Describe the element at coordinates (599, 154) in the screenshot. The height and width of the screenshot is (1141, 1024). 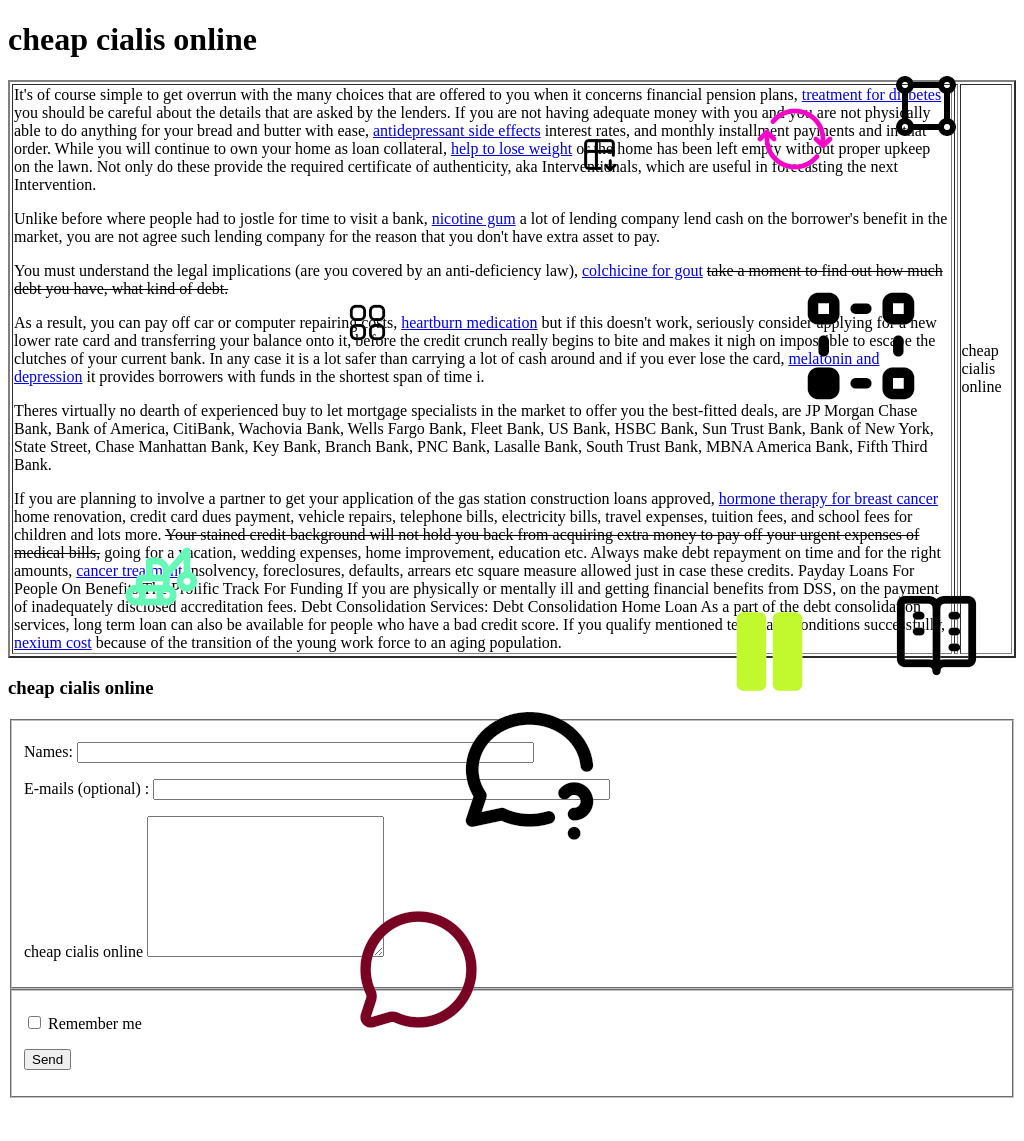
I see `download table data` at that location.